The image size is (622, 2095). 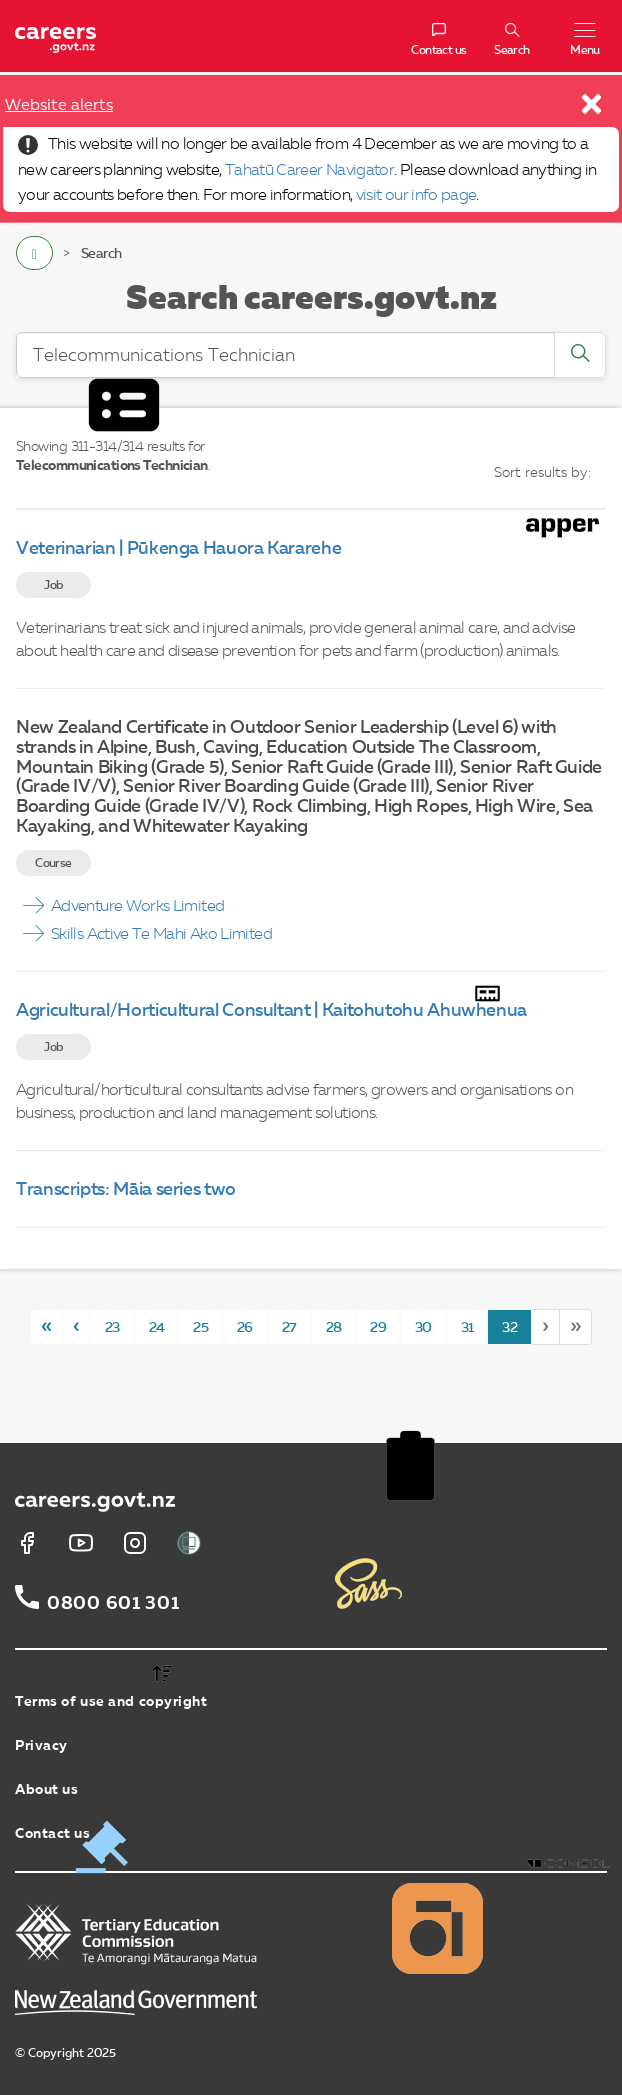 What do you see at coordinates (368, 1583) in the screenshot?
I see `Sass CSS preprocessor logo` at bounding box center [368, 1583].